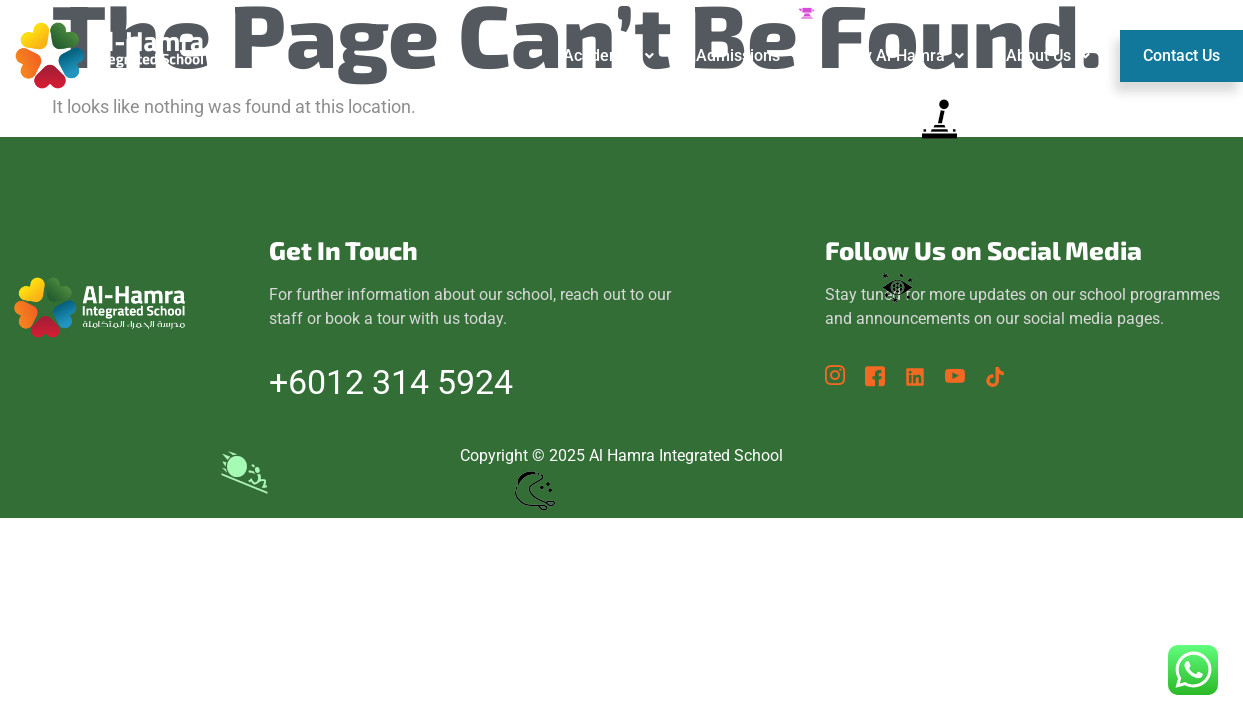  Describe the element at coordinates (939, 118) in the screenshot. I see `access game controls or gaming mode` at that location.